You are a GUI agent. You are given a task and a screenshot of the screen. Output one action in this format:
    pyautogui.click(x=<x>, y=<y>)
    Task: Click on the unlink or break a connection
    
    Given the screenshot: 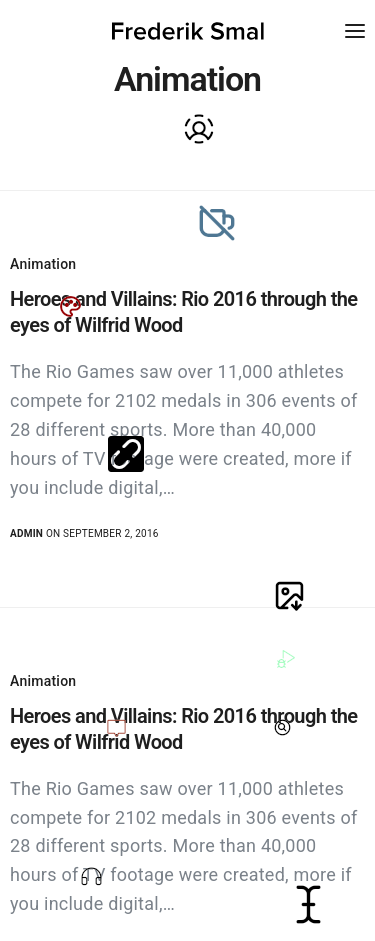 What is the action you would take?
    pyautogui.click(x=126, y=454)
    